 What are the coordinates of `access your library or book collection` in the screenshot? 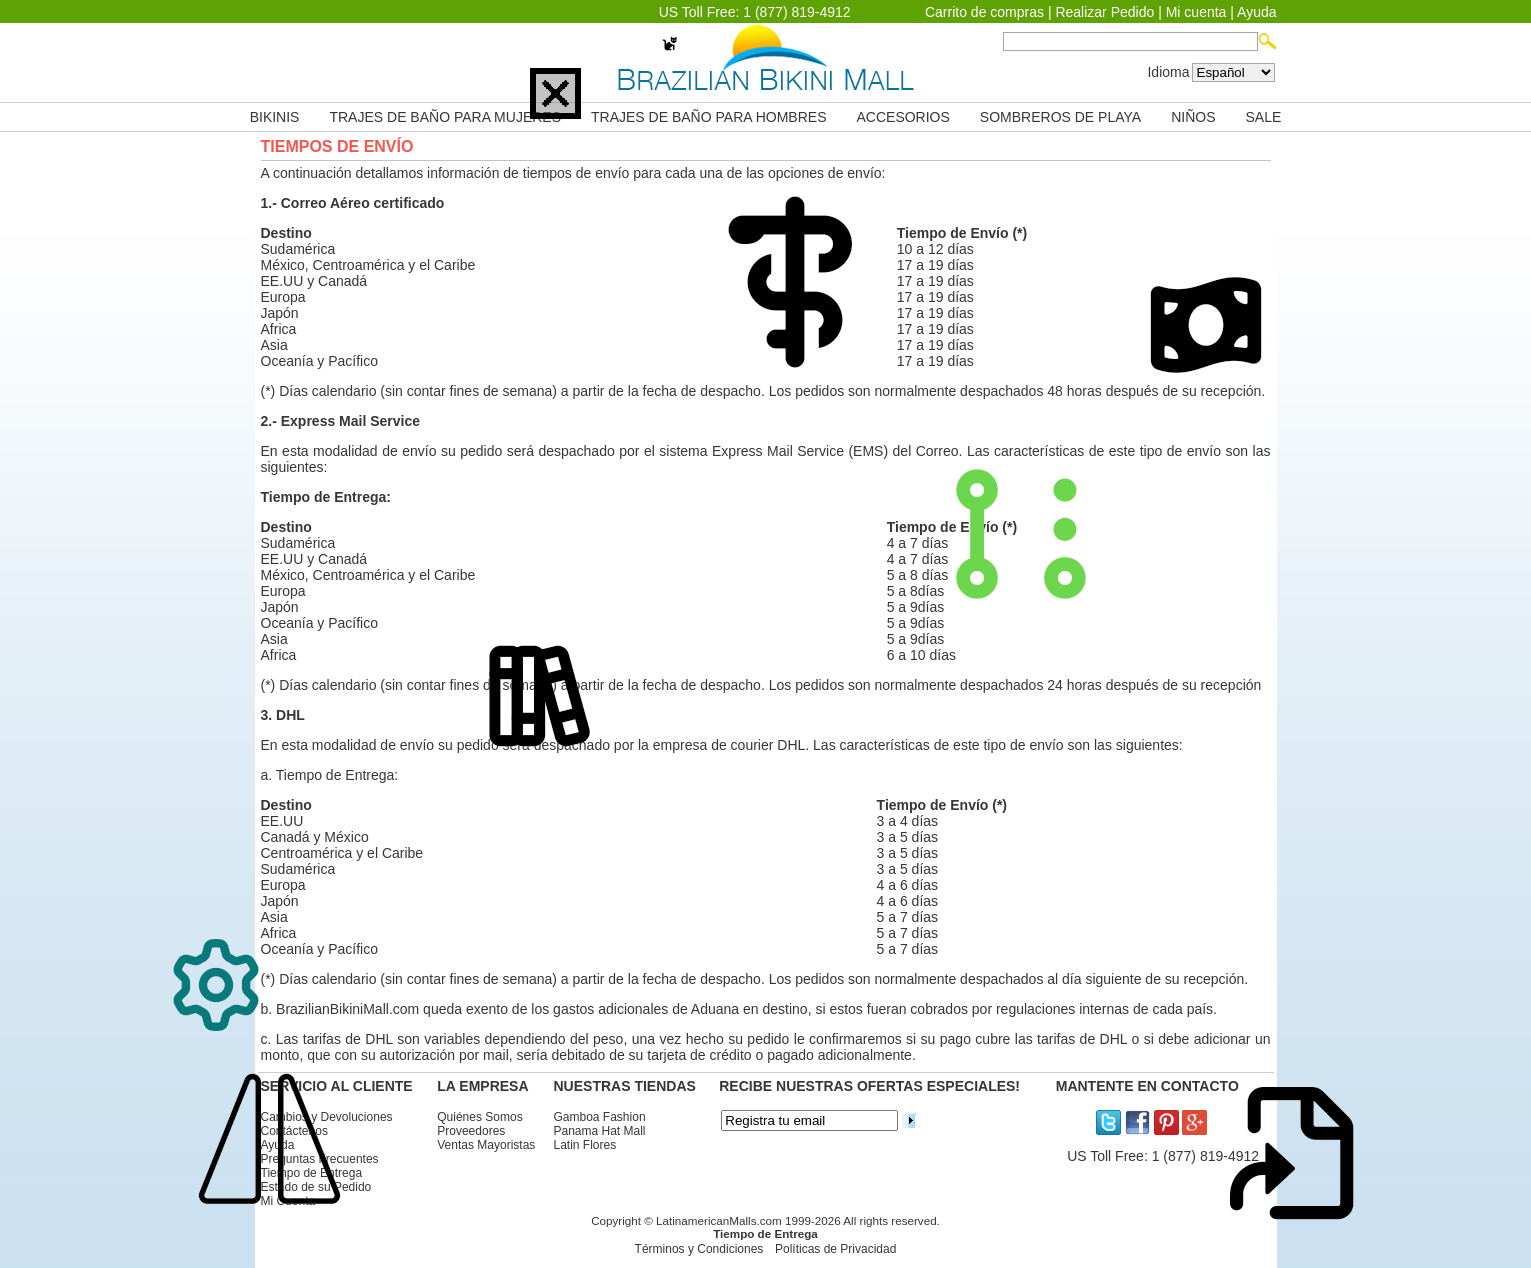 It's located at (534, 696).